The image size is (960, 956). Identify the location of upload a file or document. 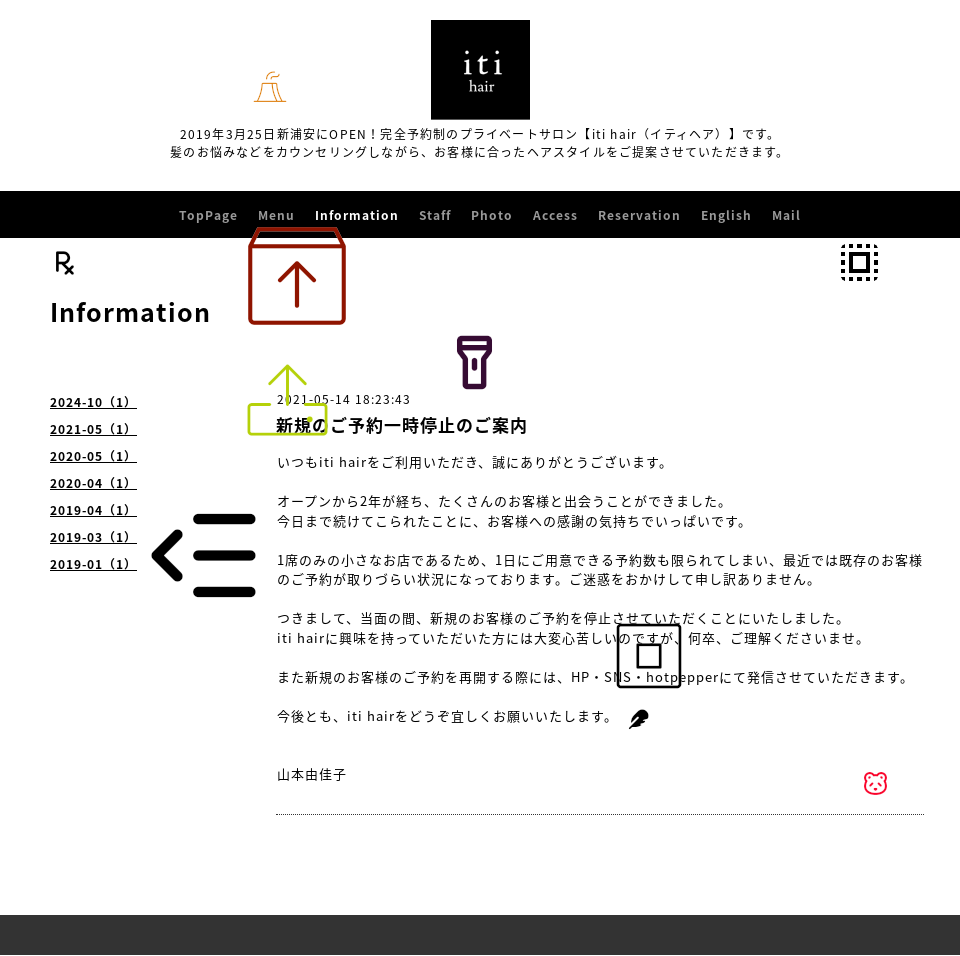
(287, 404).